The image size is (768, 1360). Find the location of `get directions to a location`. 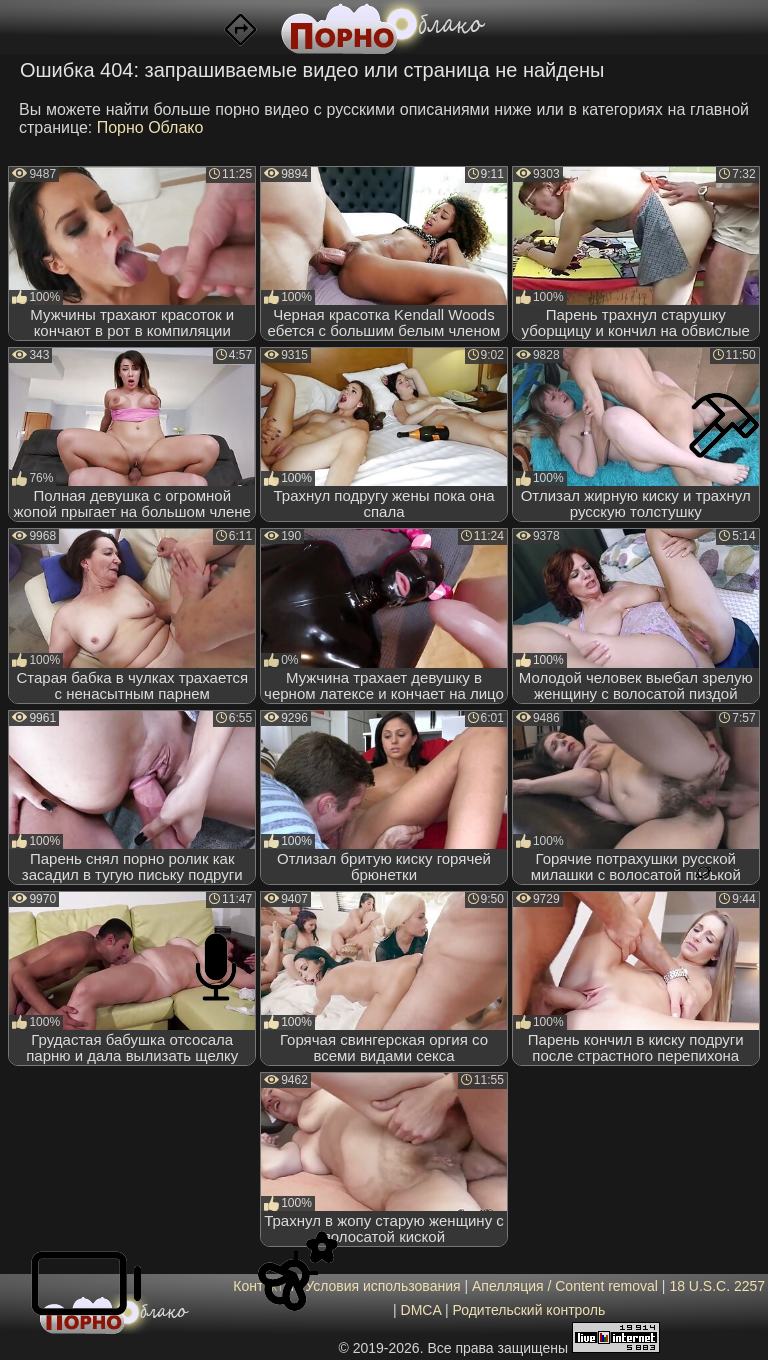

get directions to a location is located at coordinates (240, 29).